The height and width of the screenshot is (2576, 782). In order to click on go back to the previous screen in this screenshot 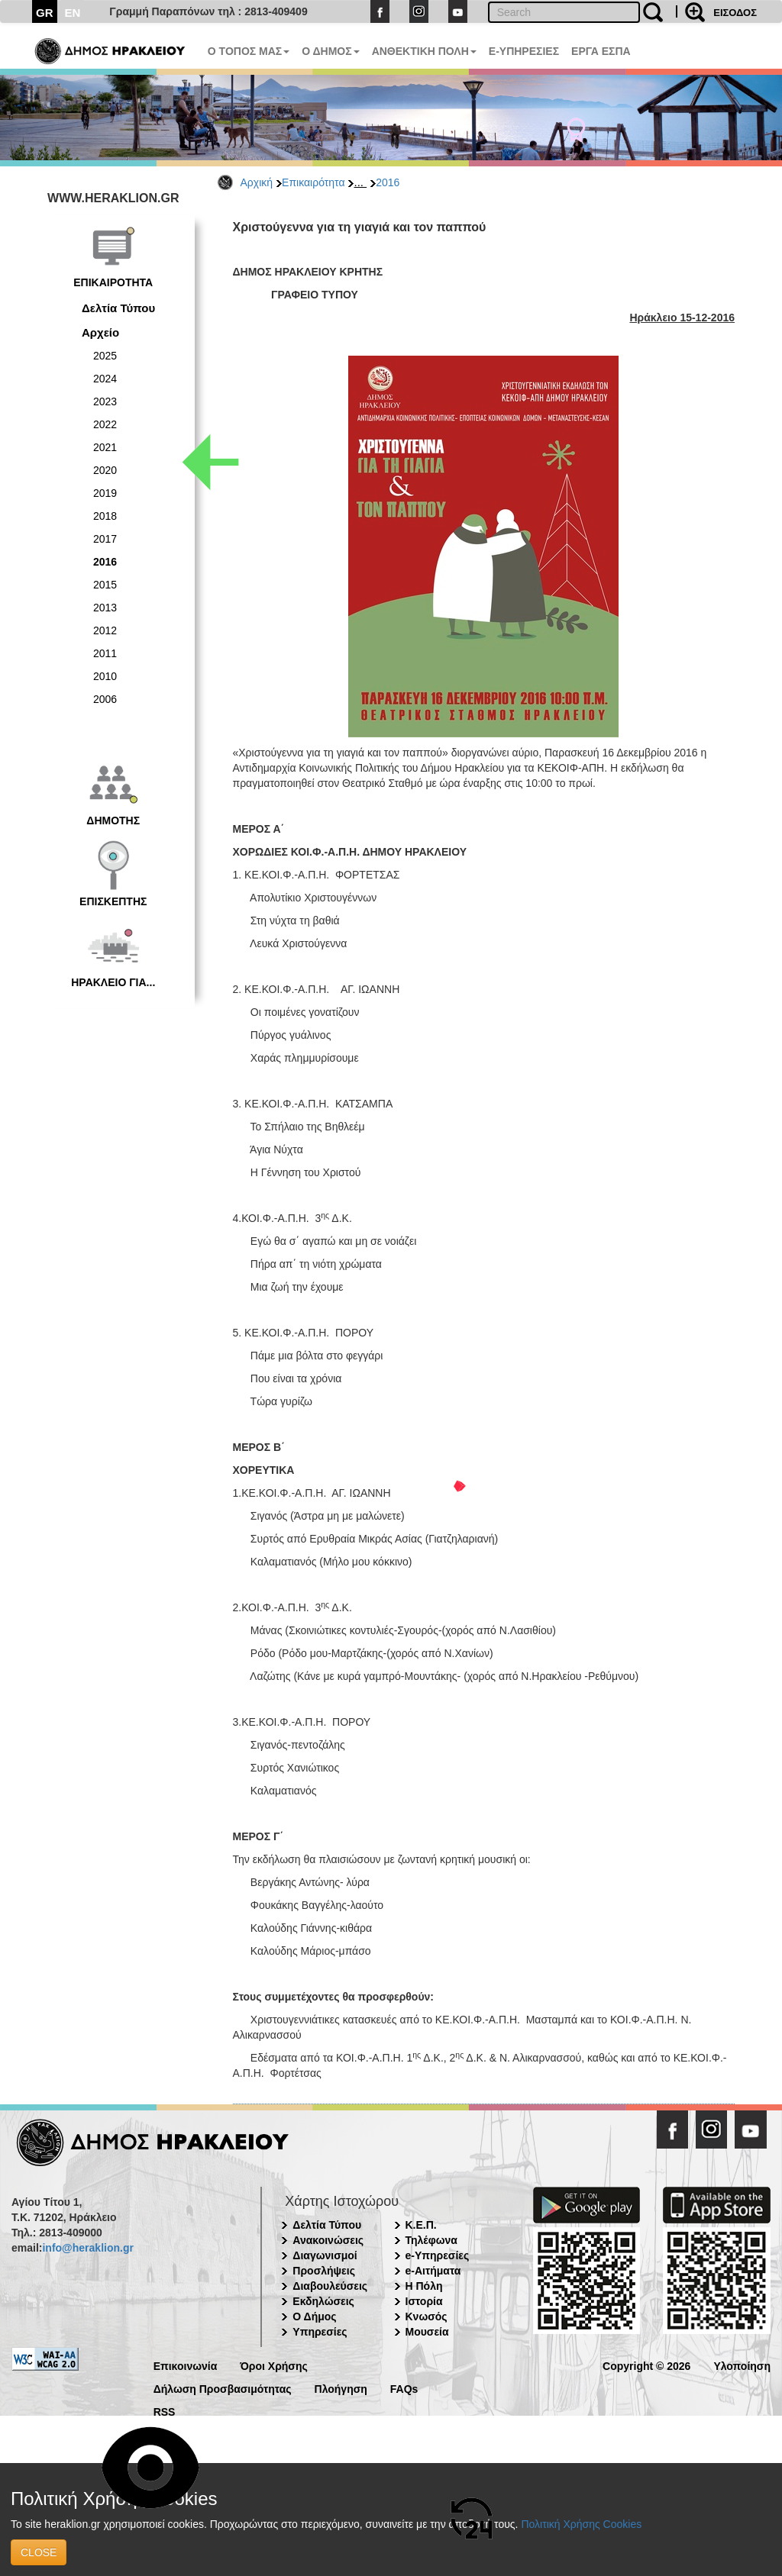, I will do `click(210, 462)`.